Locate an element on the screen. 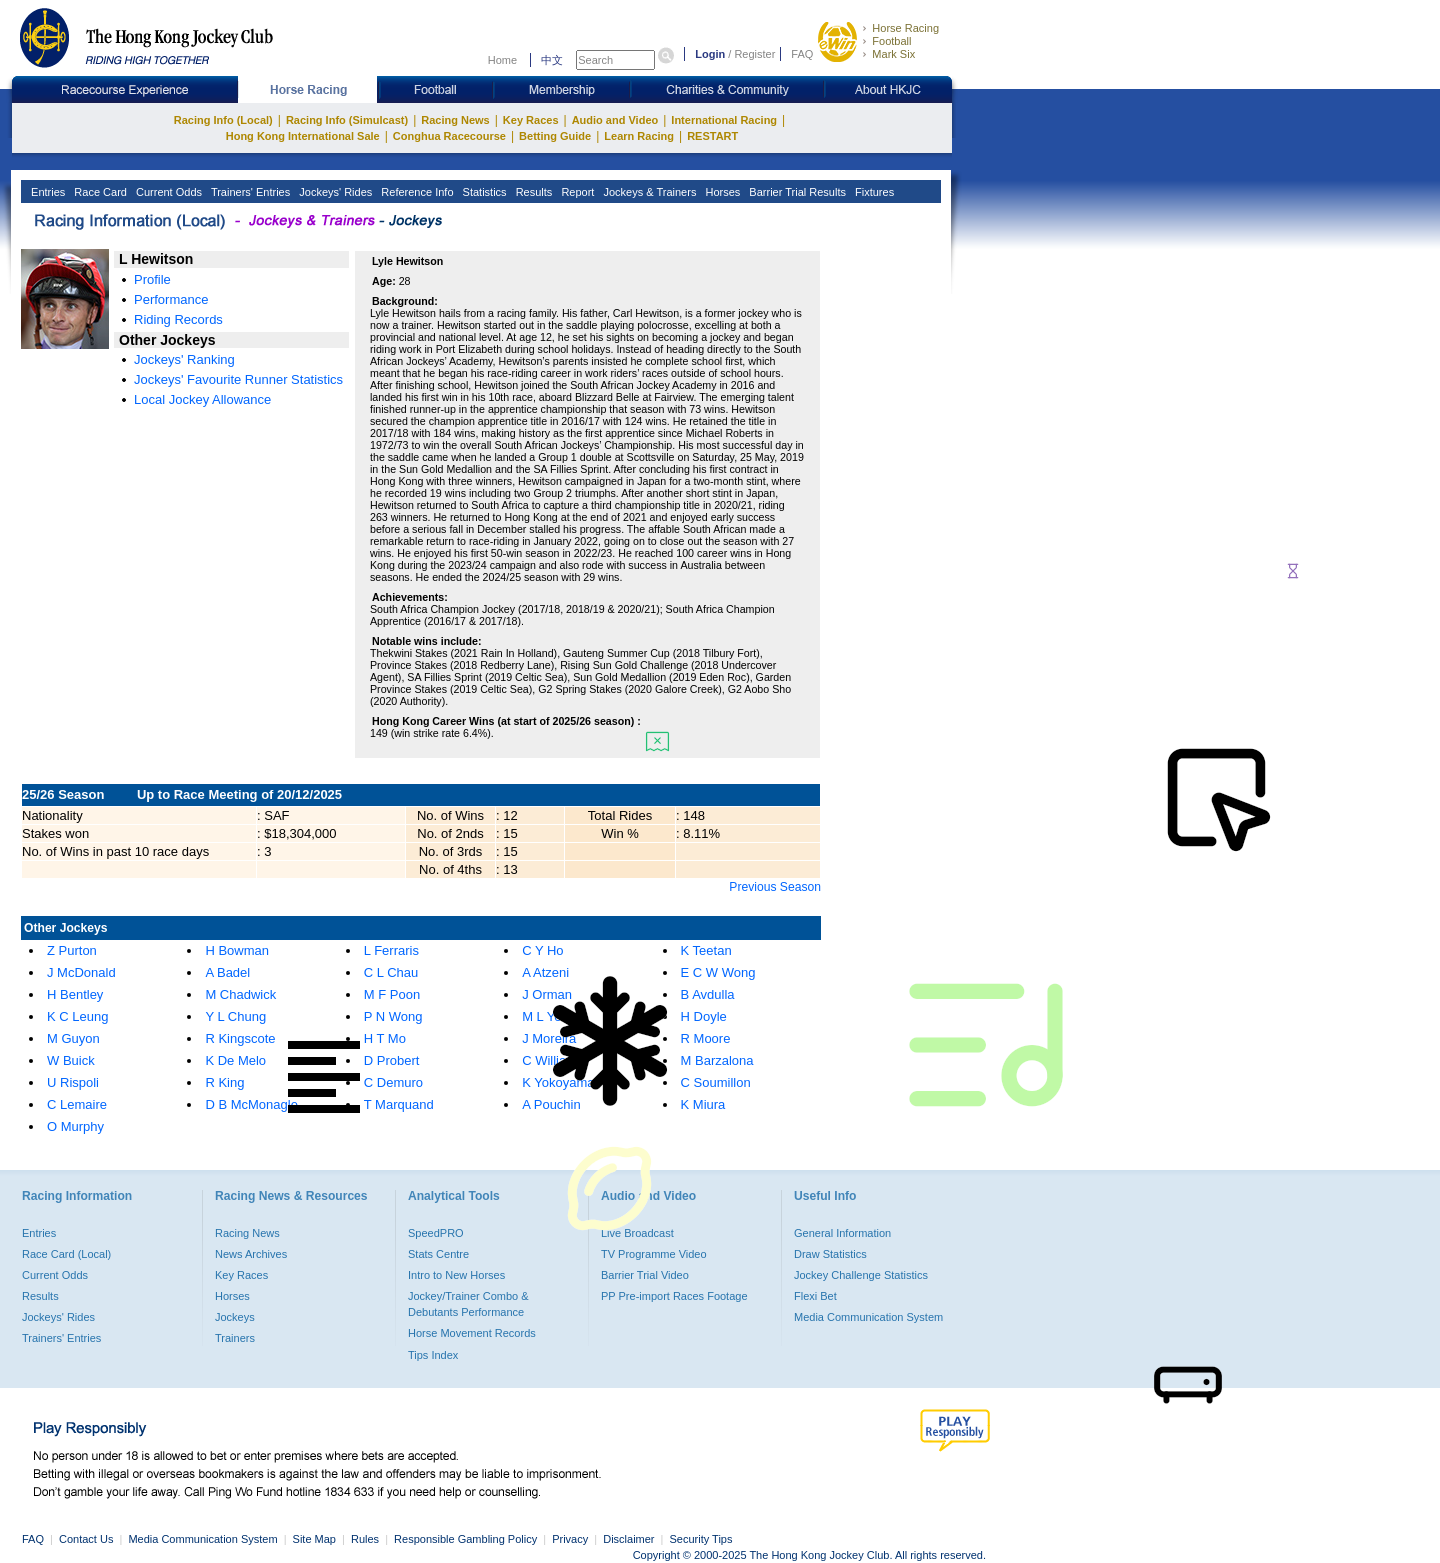 Image resolution: width=1440 pixels, height=1563 pixels. indicates fresh or organic content is located at coordinates (609, 1188).